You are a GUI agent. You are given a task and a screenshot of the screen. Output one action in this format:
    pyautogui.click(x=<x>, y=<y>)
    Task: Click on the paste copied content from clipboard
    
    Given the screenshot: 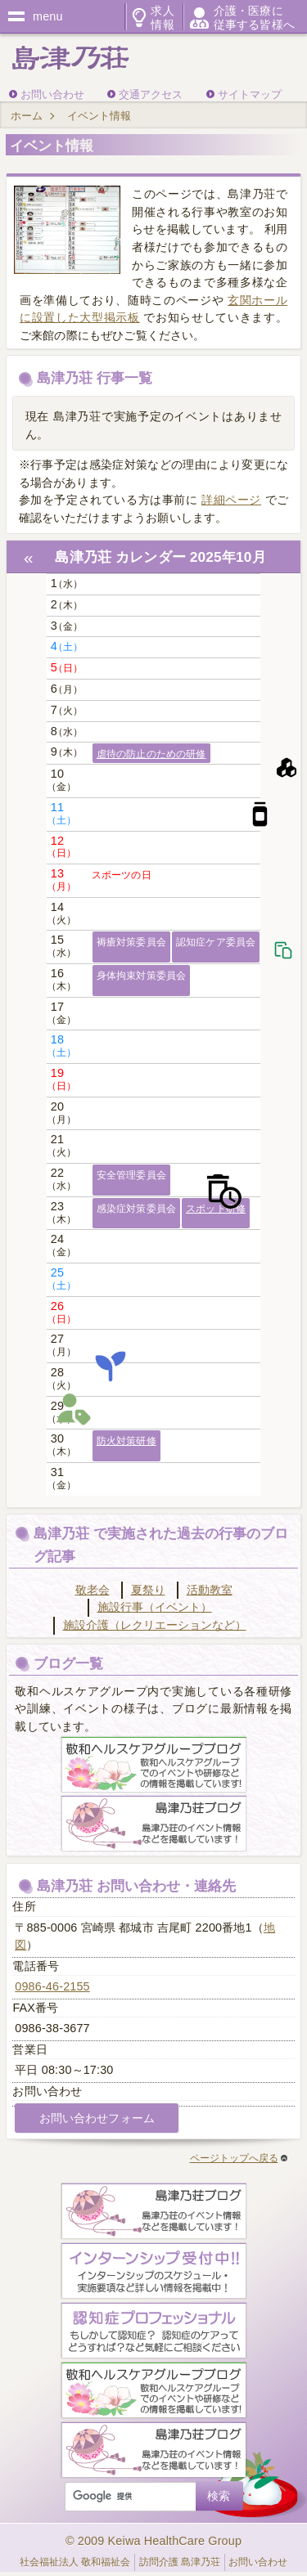 What is the action you would take?
    pyautogui.click(x=283, y=950)
    